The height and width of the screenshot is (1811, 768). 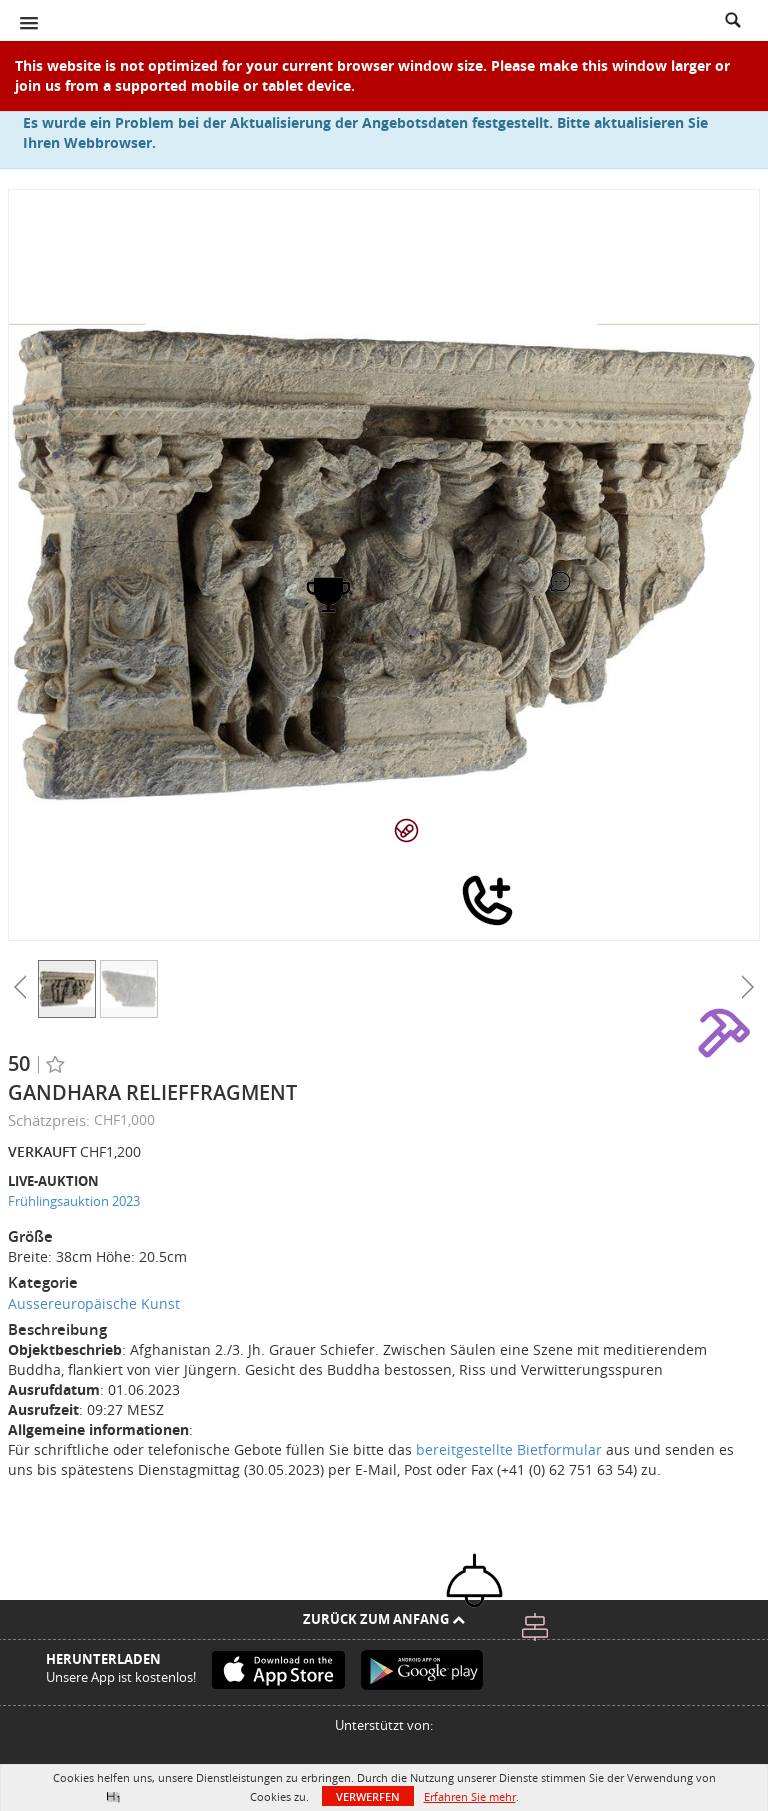 I want to click on access tools or settings, so click(x=722, y=1034).